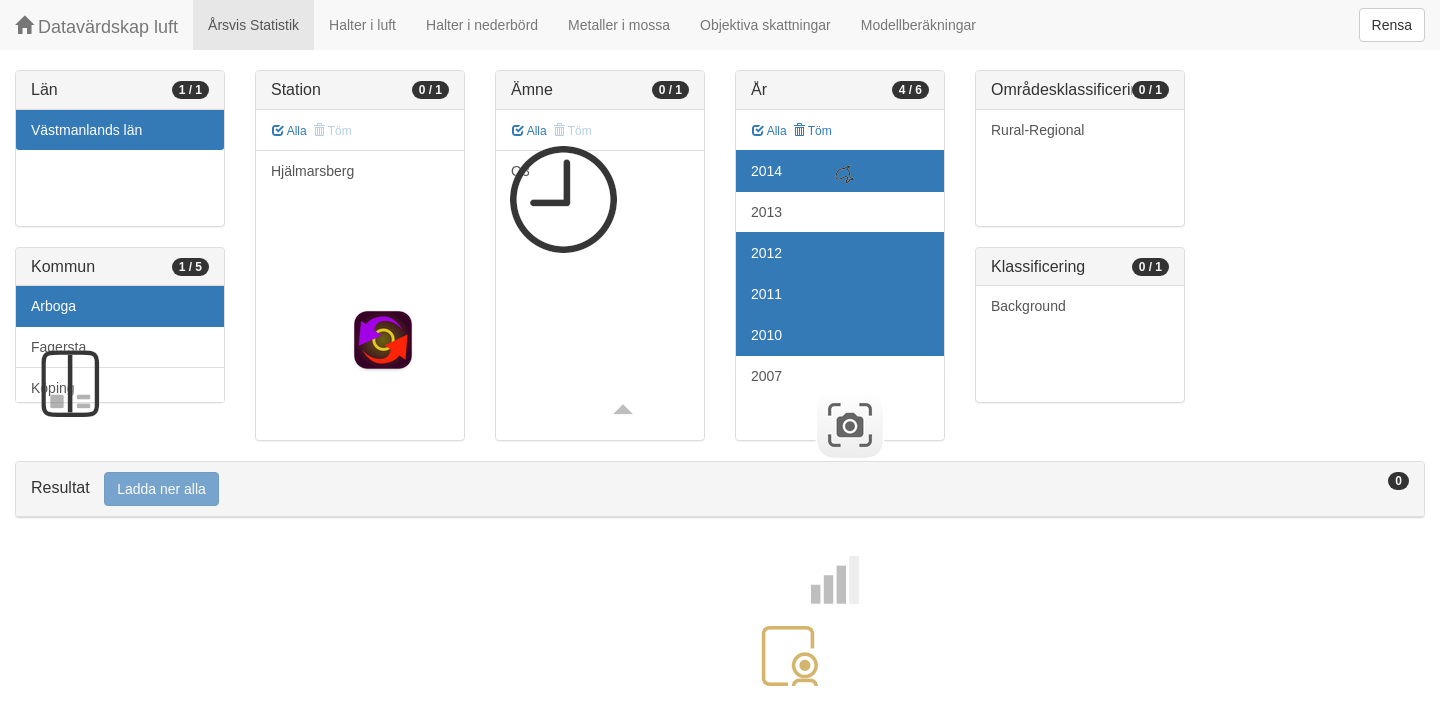  I want to click on scroll or pan upward, so click(623, 410).